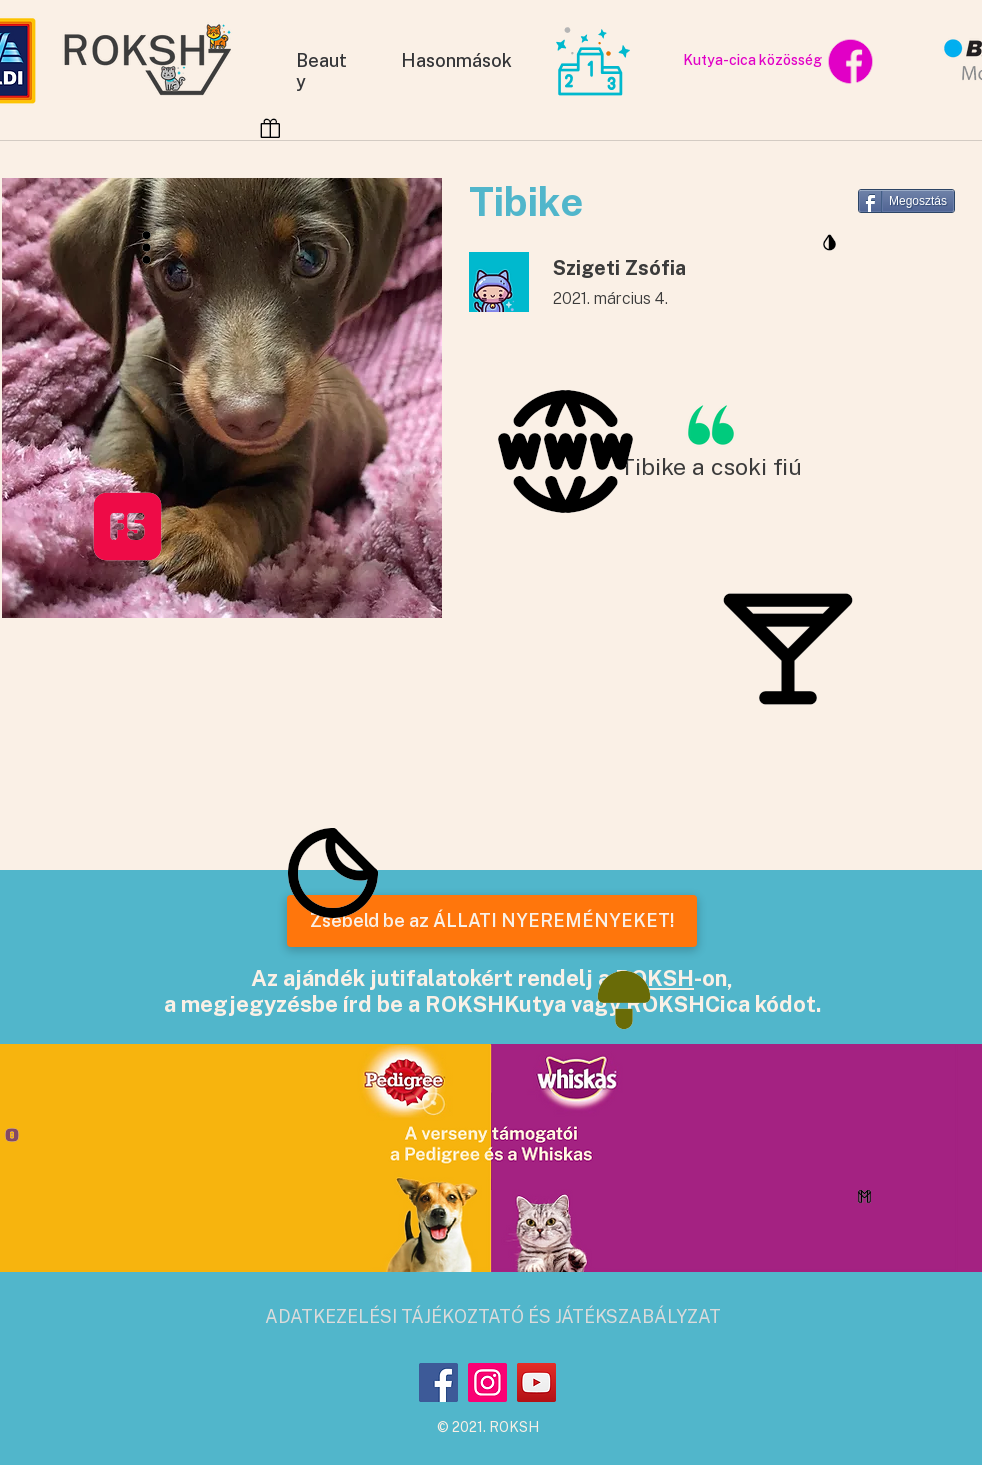  What do you see at coordinates (829, 242) in the screenshot?
I see `adjust opacity or transparency level` at bounding box center [829, 242].